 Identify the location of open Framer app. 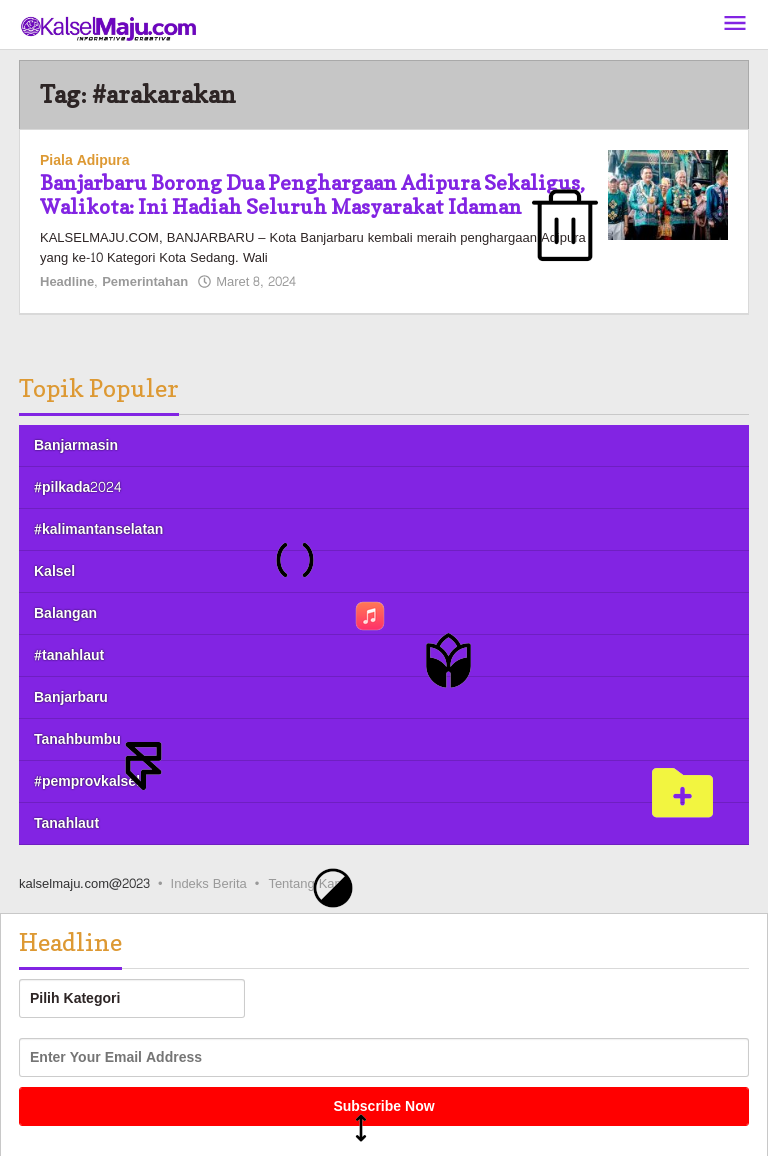
(143, 763).